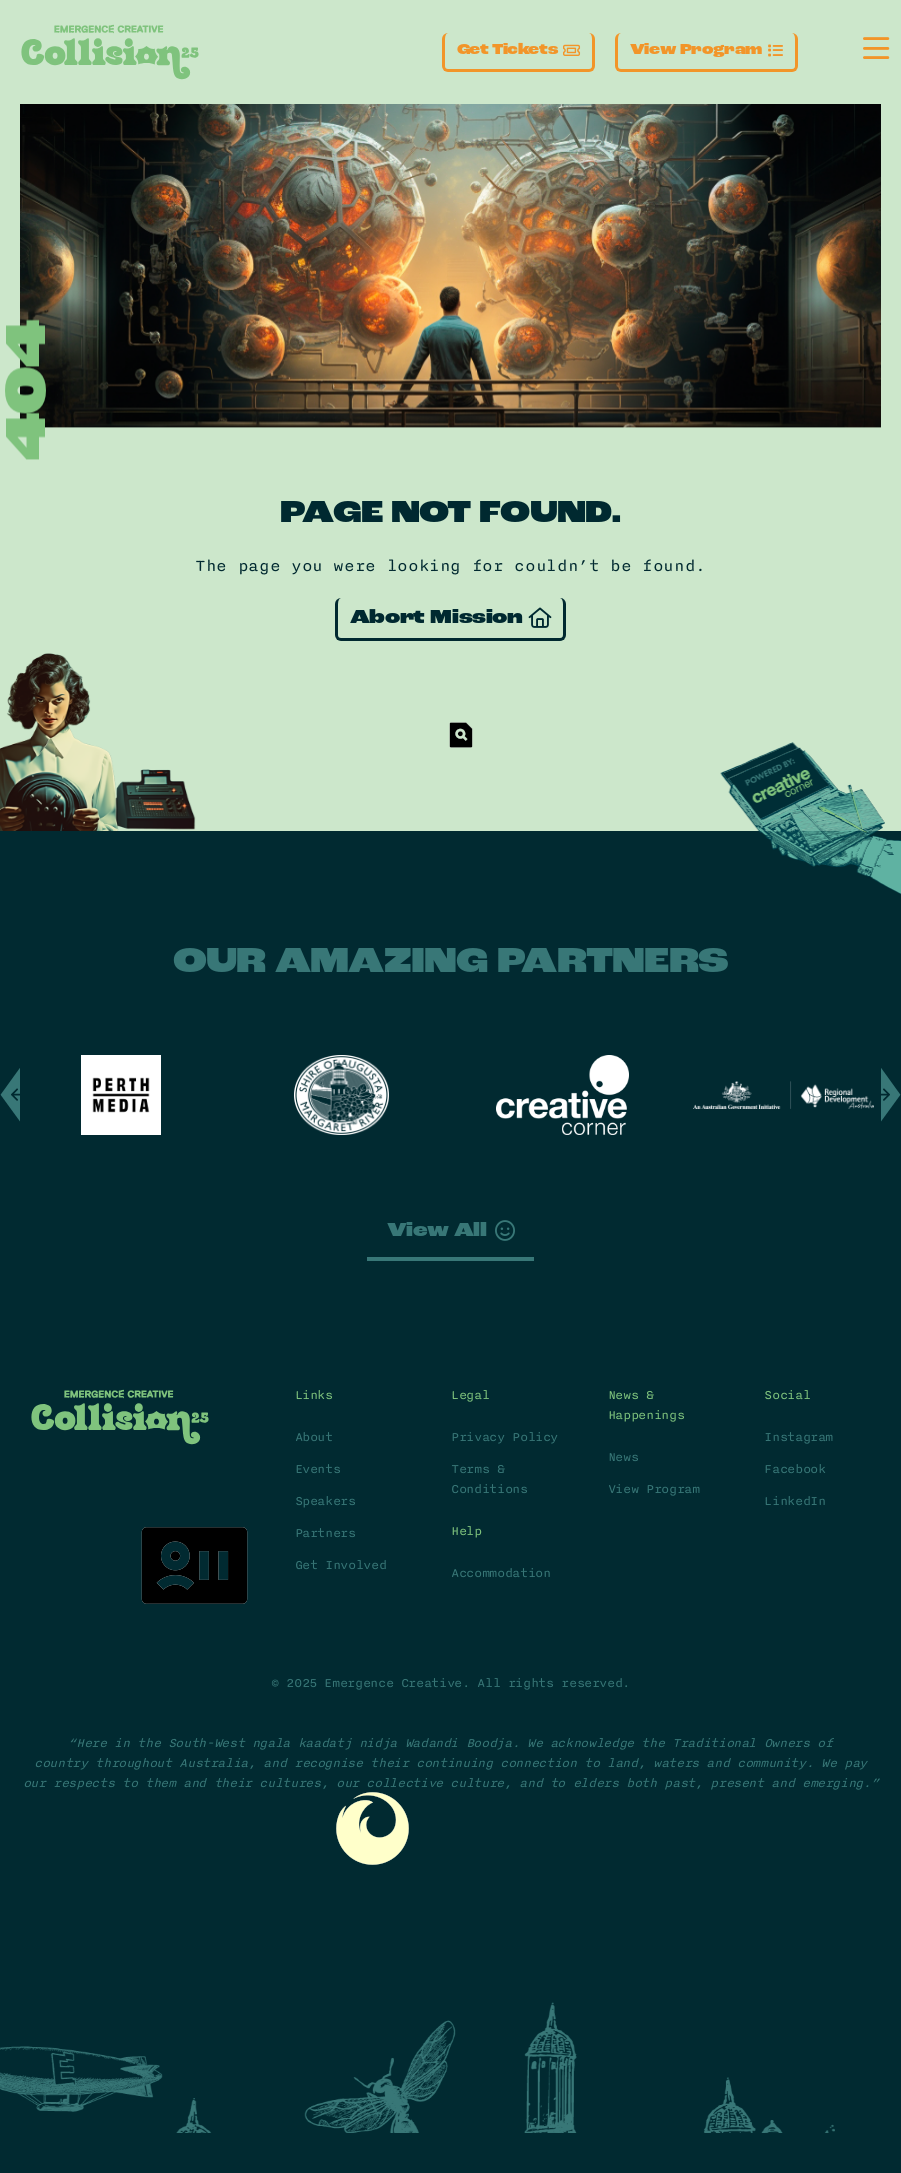 The image size is (901, 2173). Describe the element at coordinates (372, 1828) in the screenshot. I see `open Mozilla Firefox browser` at that location.